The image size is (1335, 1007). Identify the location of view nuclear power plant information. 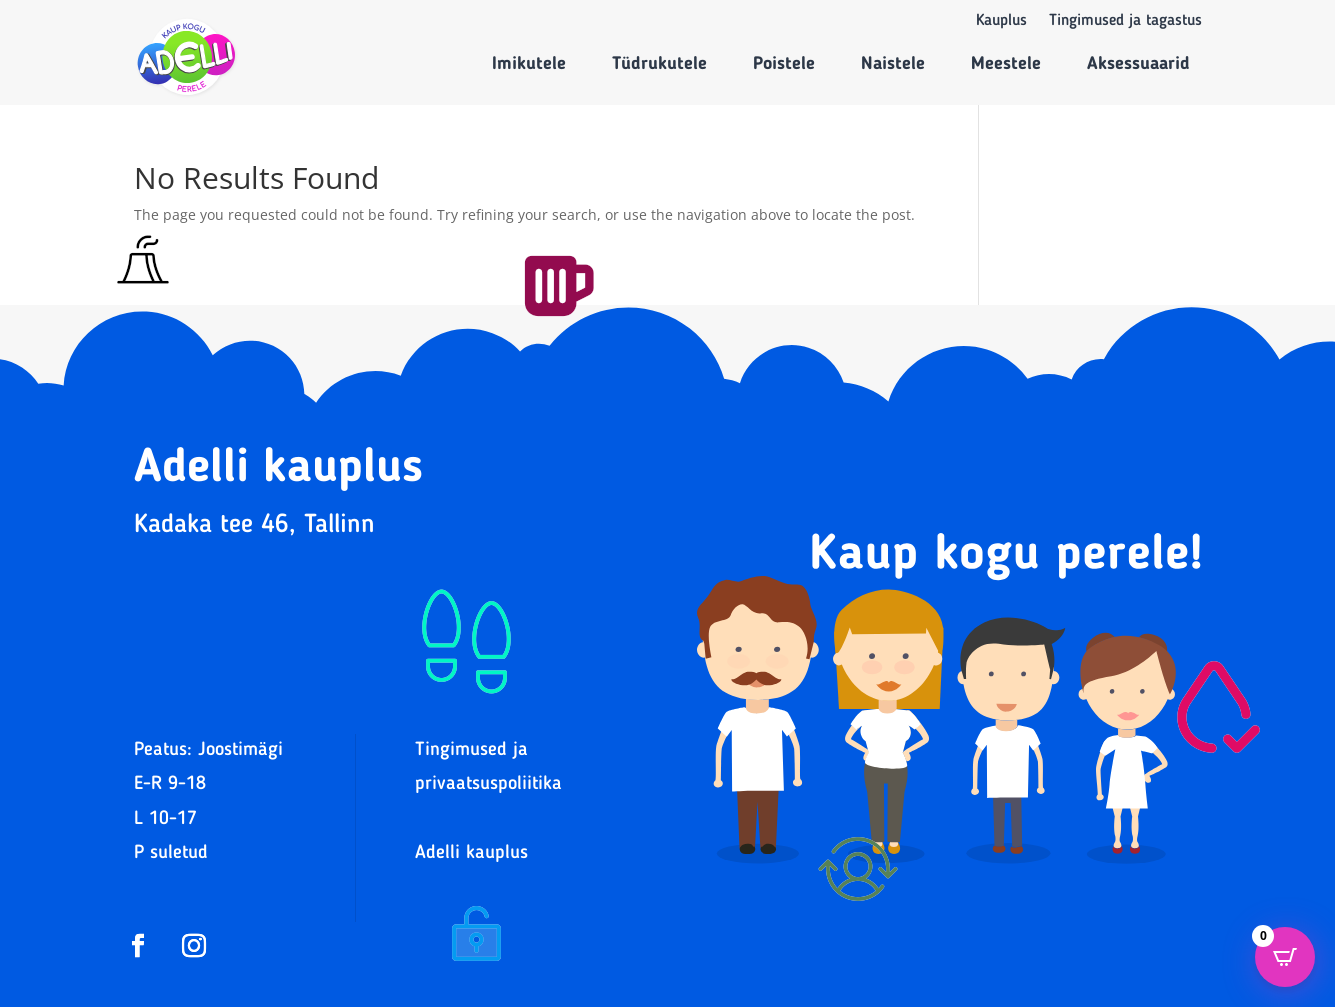
(143, 263).